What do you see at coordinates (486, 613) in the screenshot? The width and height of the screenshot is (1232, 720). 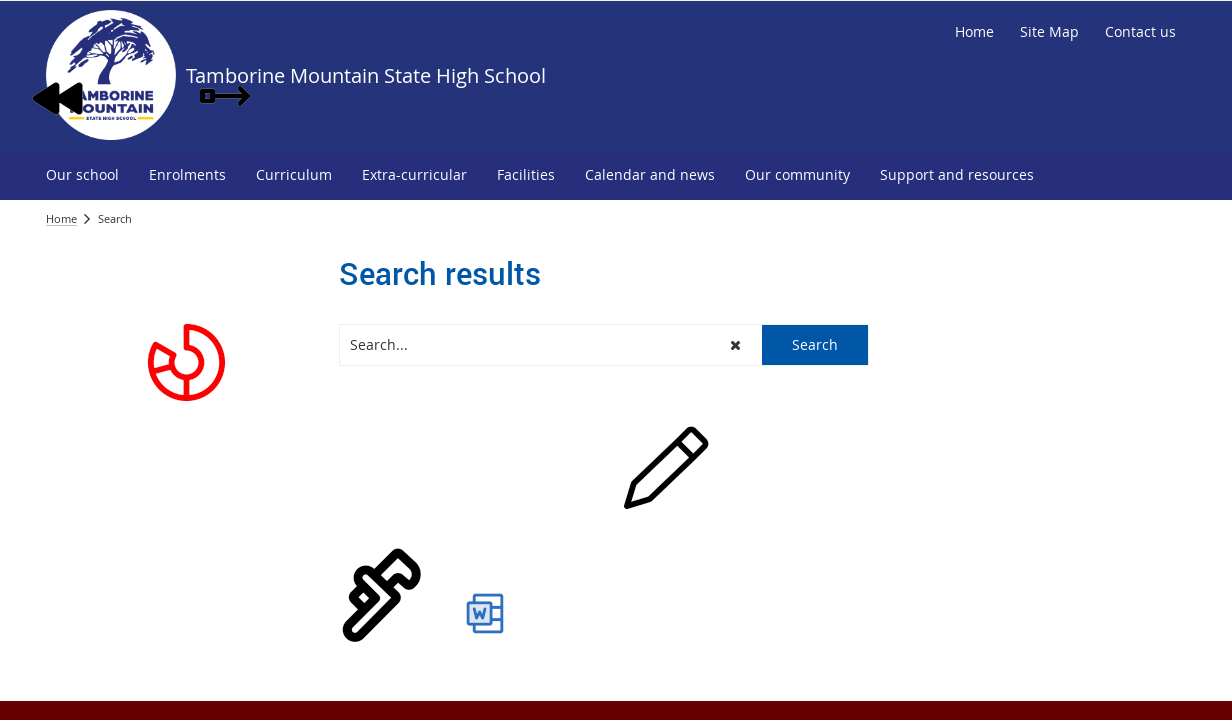 I see `open microsoft word` at bounding box center [486, 613].